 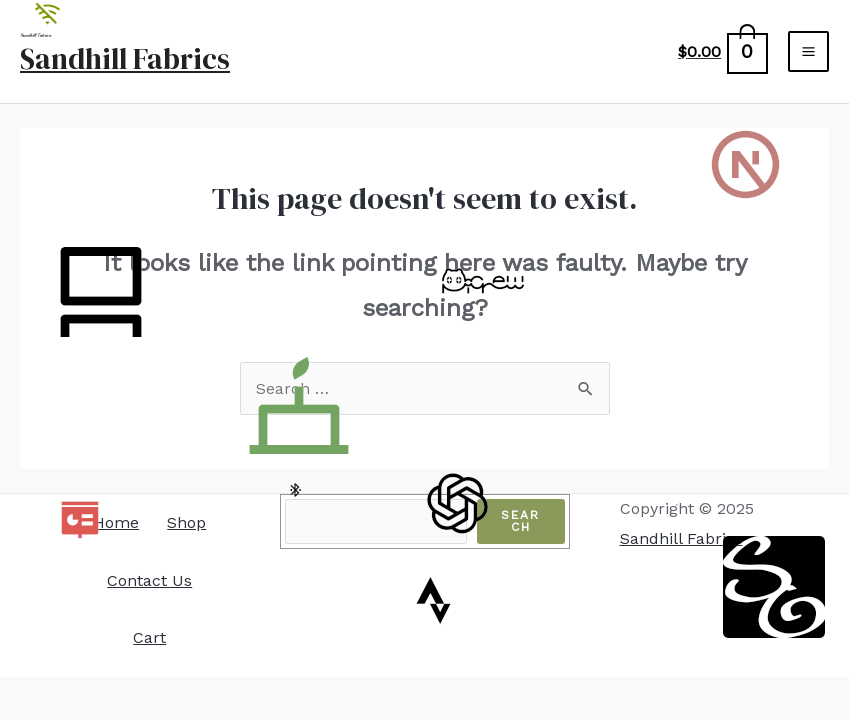 What do you see at coordinates (774, 587) in the screenshot?
I see `visit The Sounds Resource website` at bounding box center [774, 587].